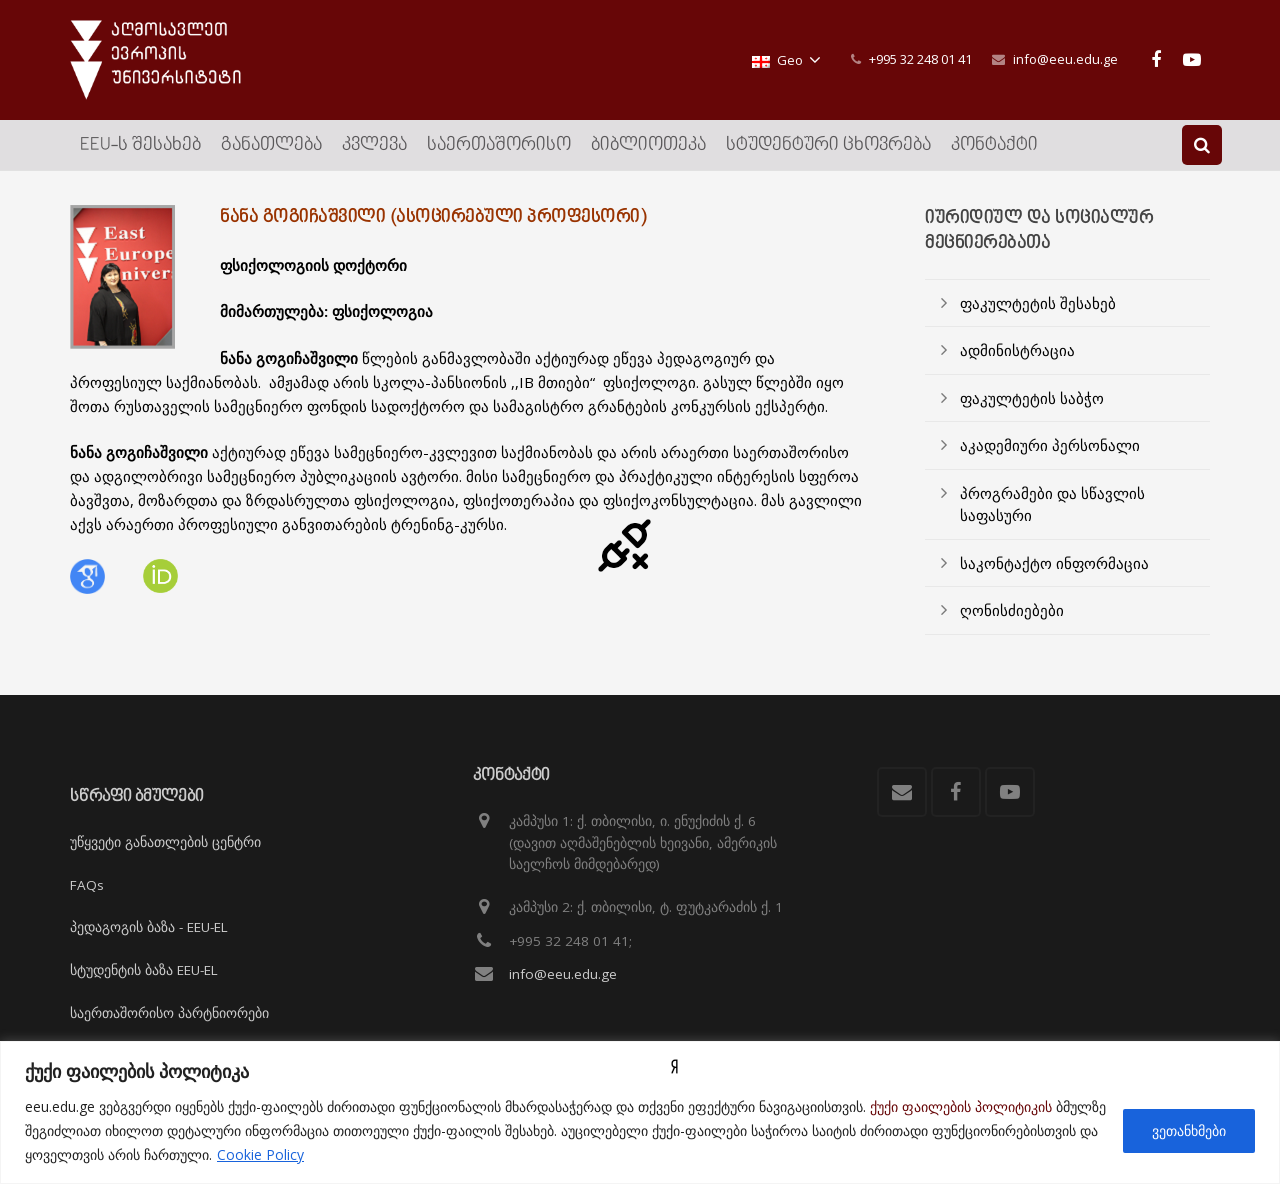 The height and width of the screenshot is (1184, 1280). What do you see at coordinates (624, 545) in the screenshot?
I see `disconnect from power source` at bounding box center [624, 545].